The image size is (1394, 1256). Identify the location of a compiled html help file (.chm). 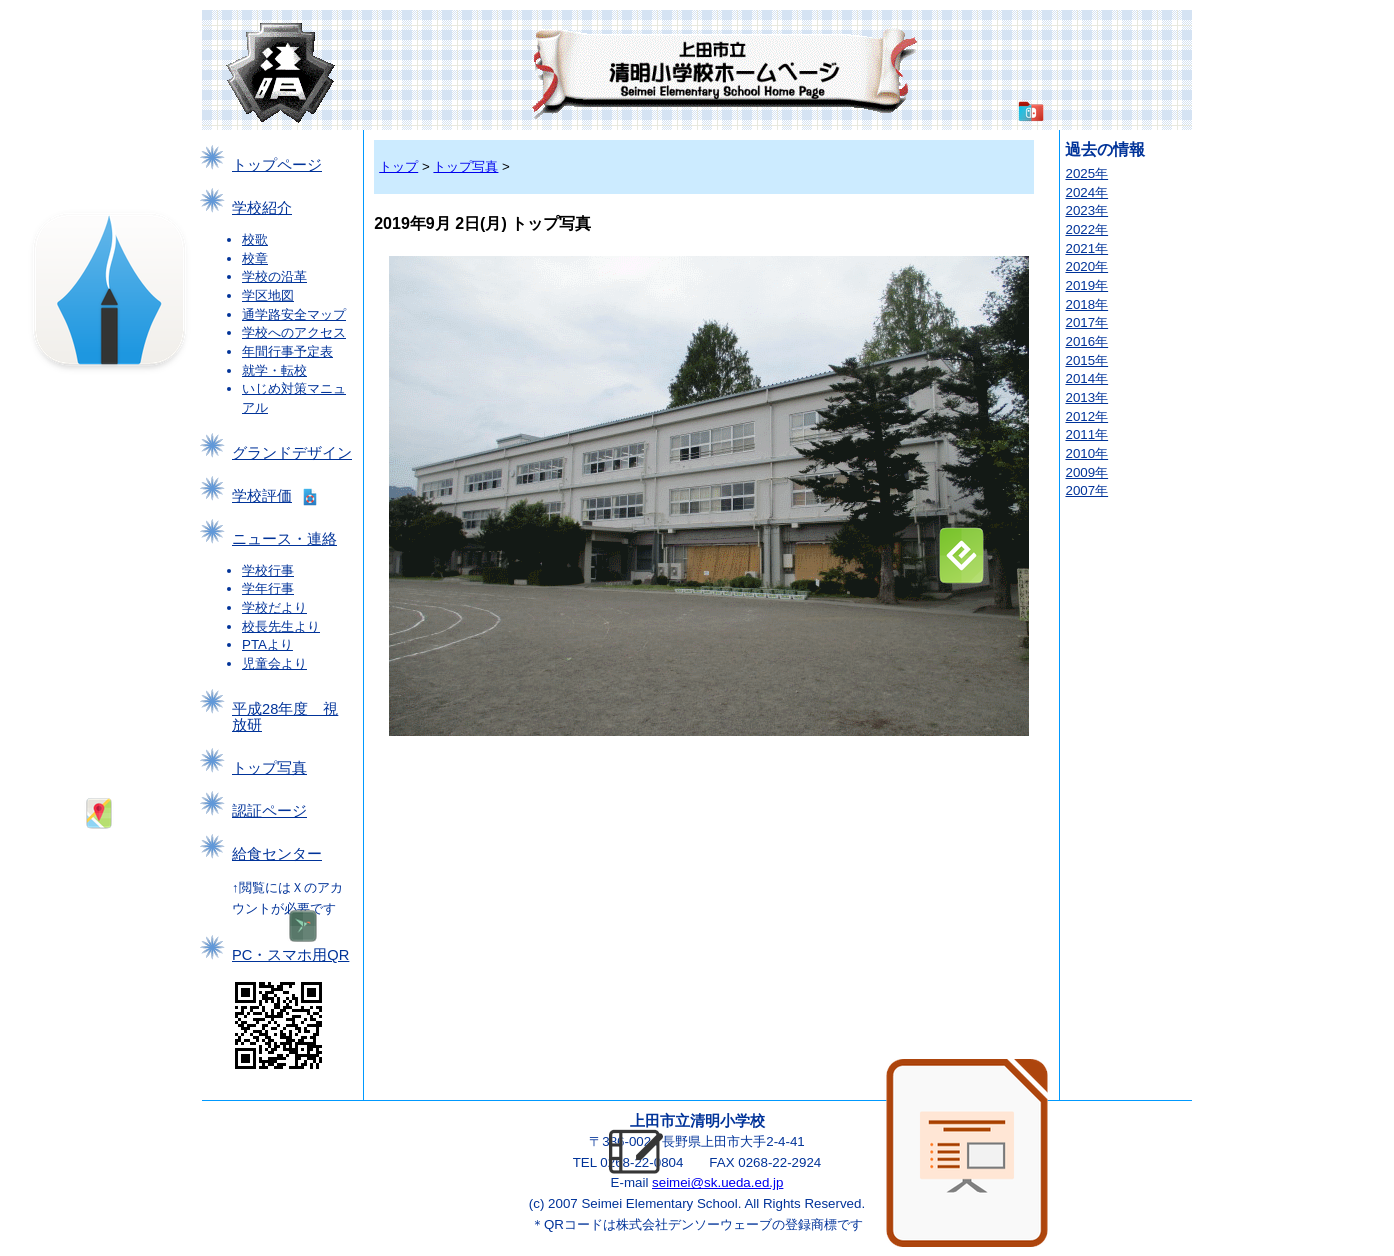
(310, 497).